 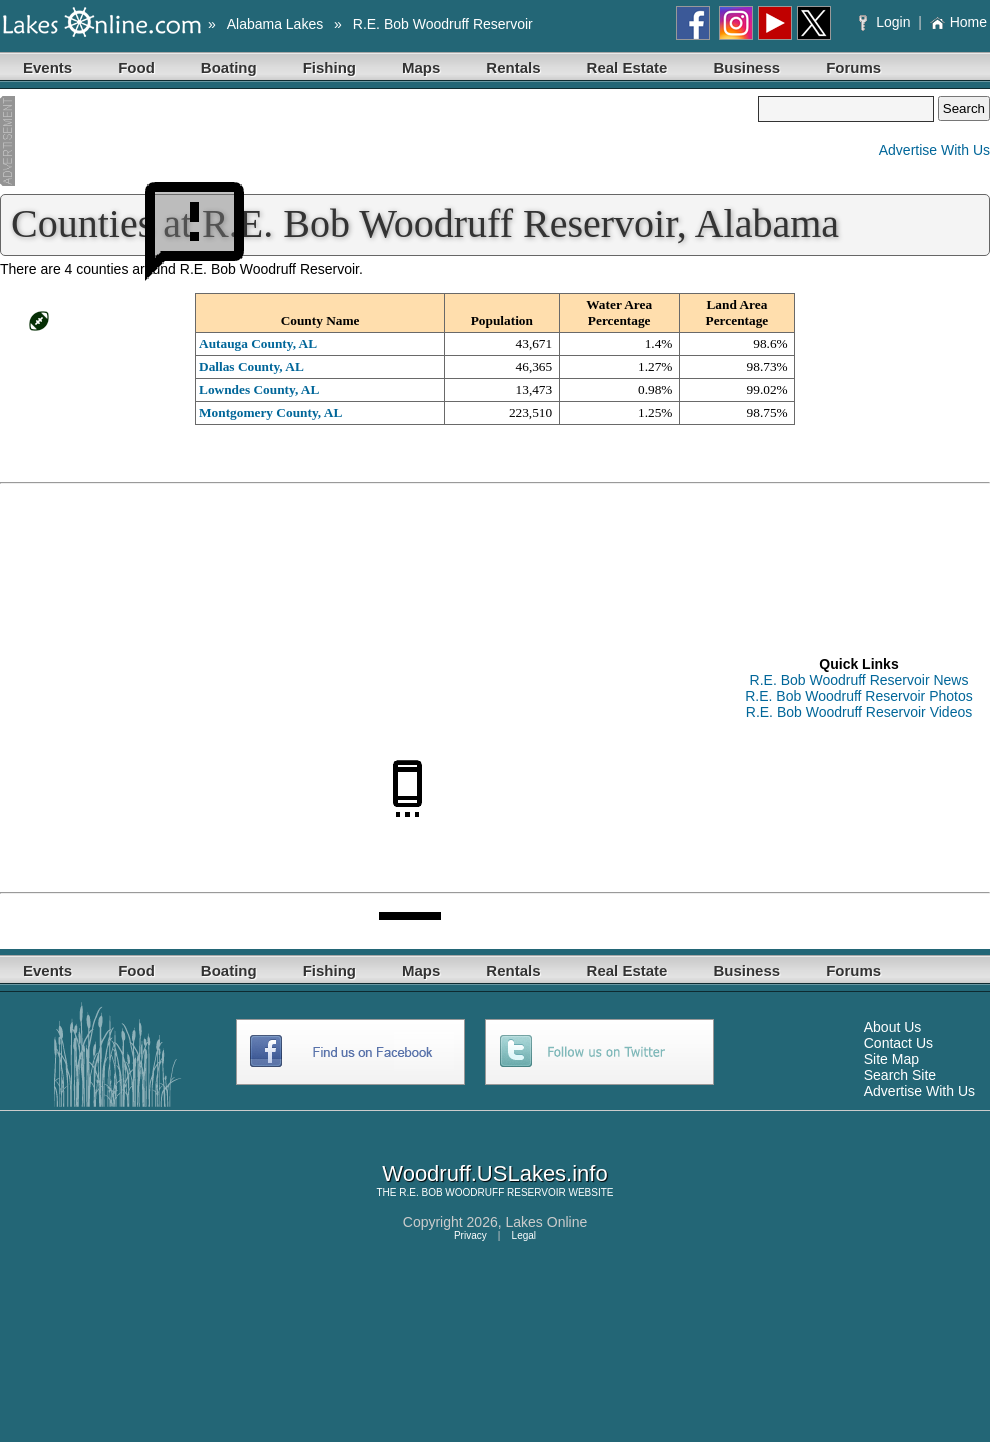 What do you see at coordinates (407, 788) in the screenshot?
I see `access mobile device settings` at bounding box center [407, 788].